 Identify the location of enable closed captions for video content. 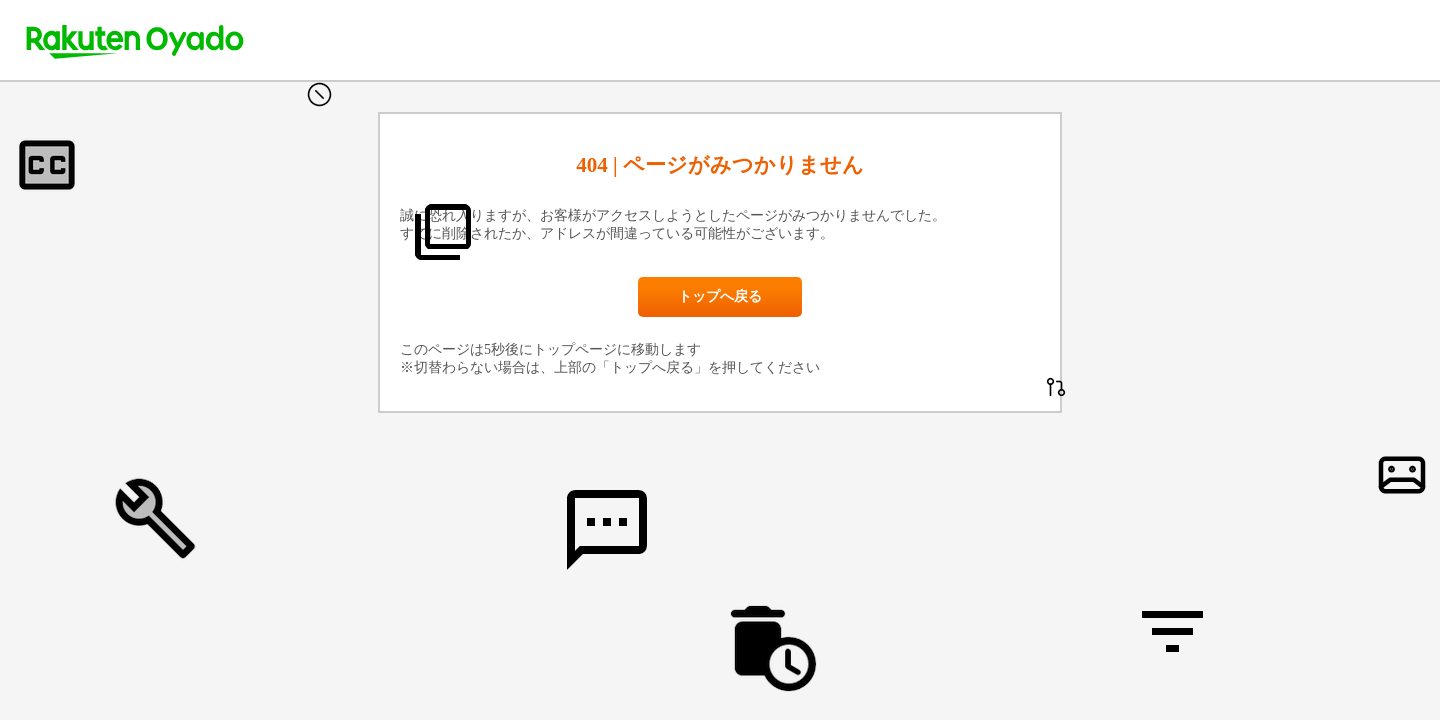
(47, 165).